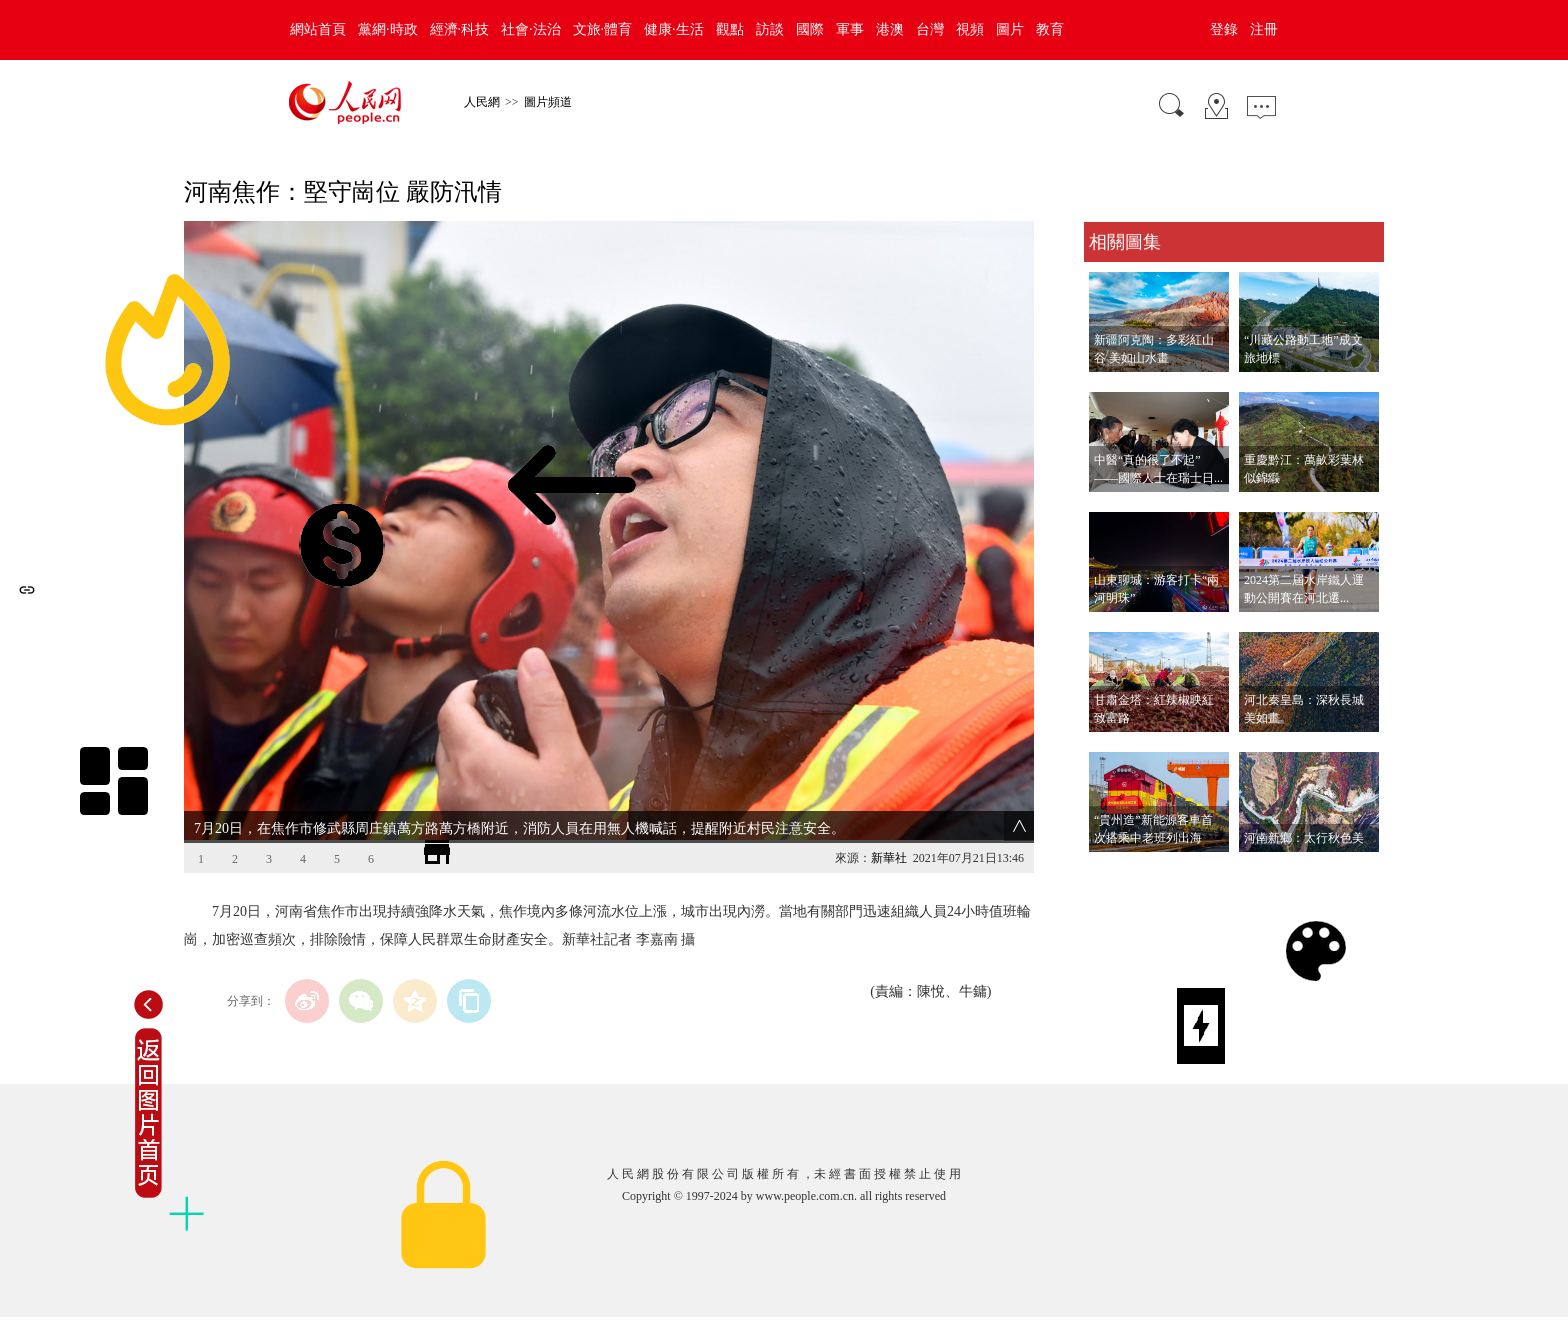  Describe the element at coordinates (443, 1214) in the screenshot. I see `indicates a locked or secured item` at that location.